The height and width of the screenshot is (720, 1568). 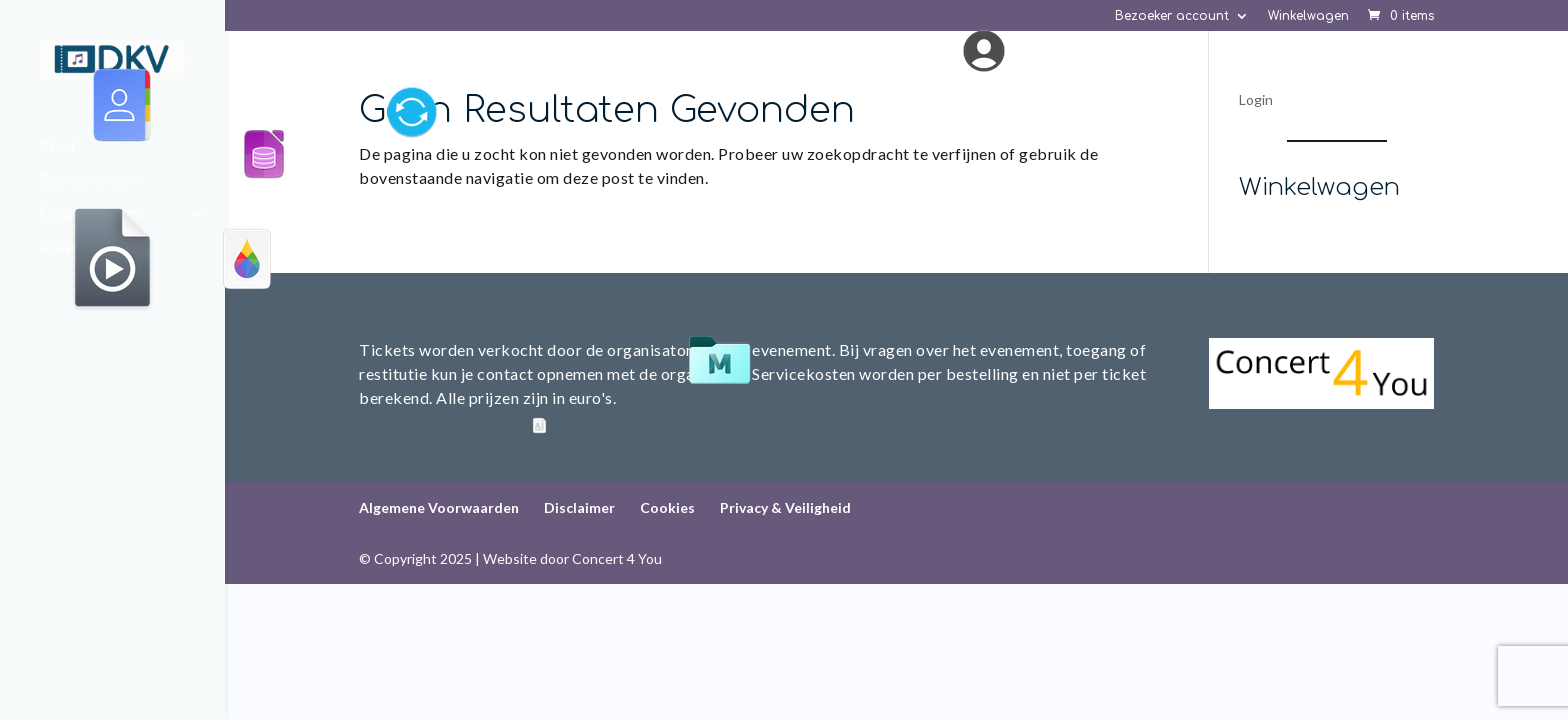 I want to click on view your user profile, so click(x=984, y=51).